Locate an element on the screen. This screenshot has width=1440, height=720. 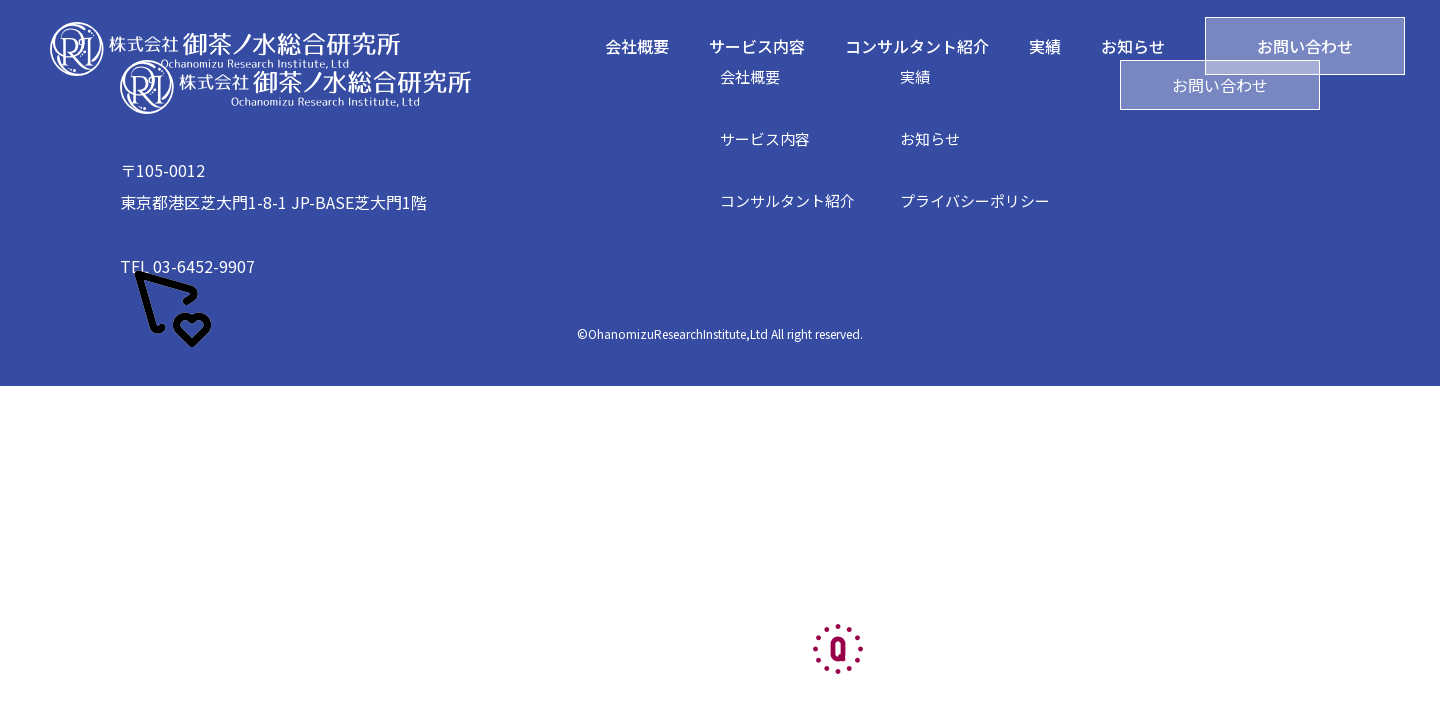
add to favorites with cursor selection is located at coordinates (169, 305).